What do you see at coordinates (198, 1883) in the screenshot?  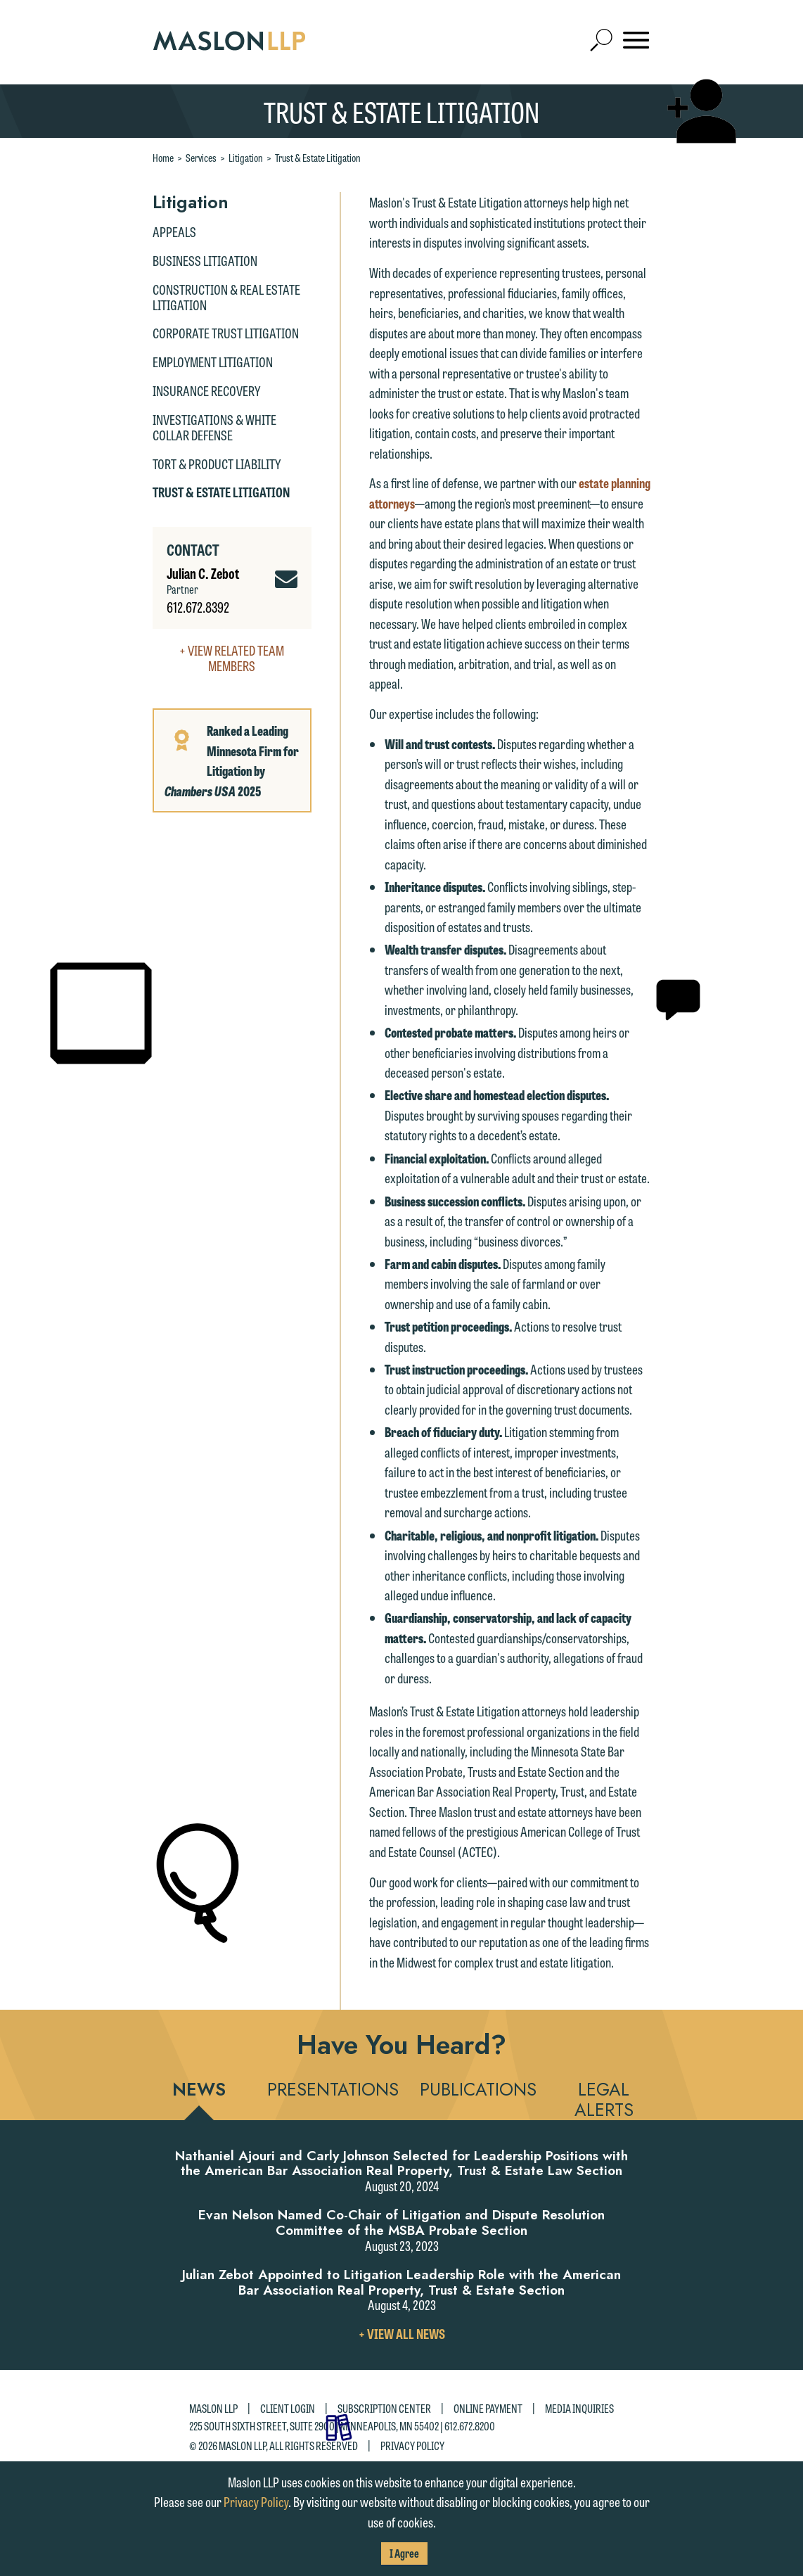 I see `indicates a celebration or special event` at bounding box center [198, 1883].